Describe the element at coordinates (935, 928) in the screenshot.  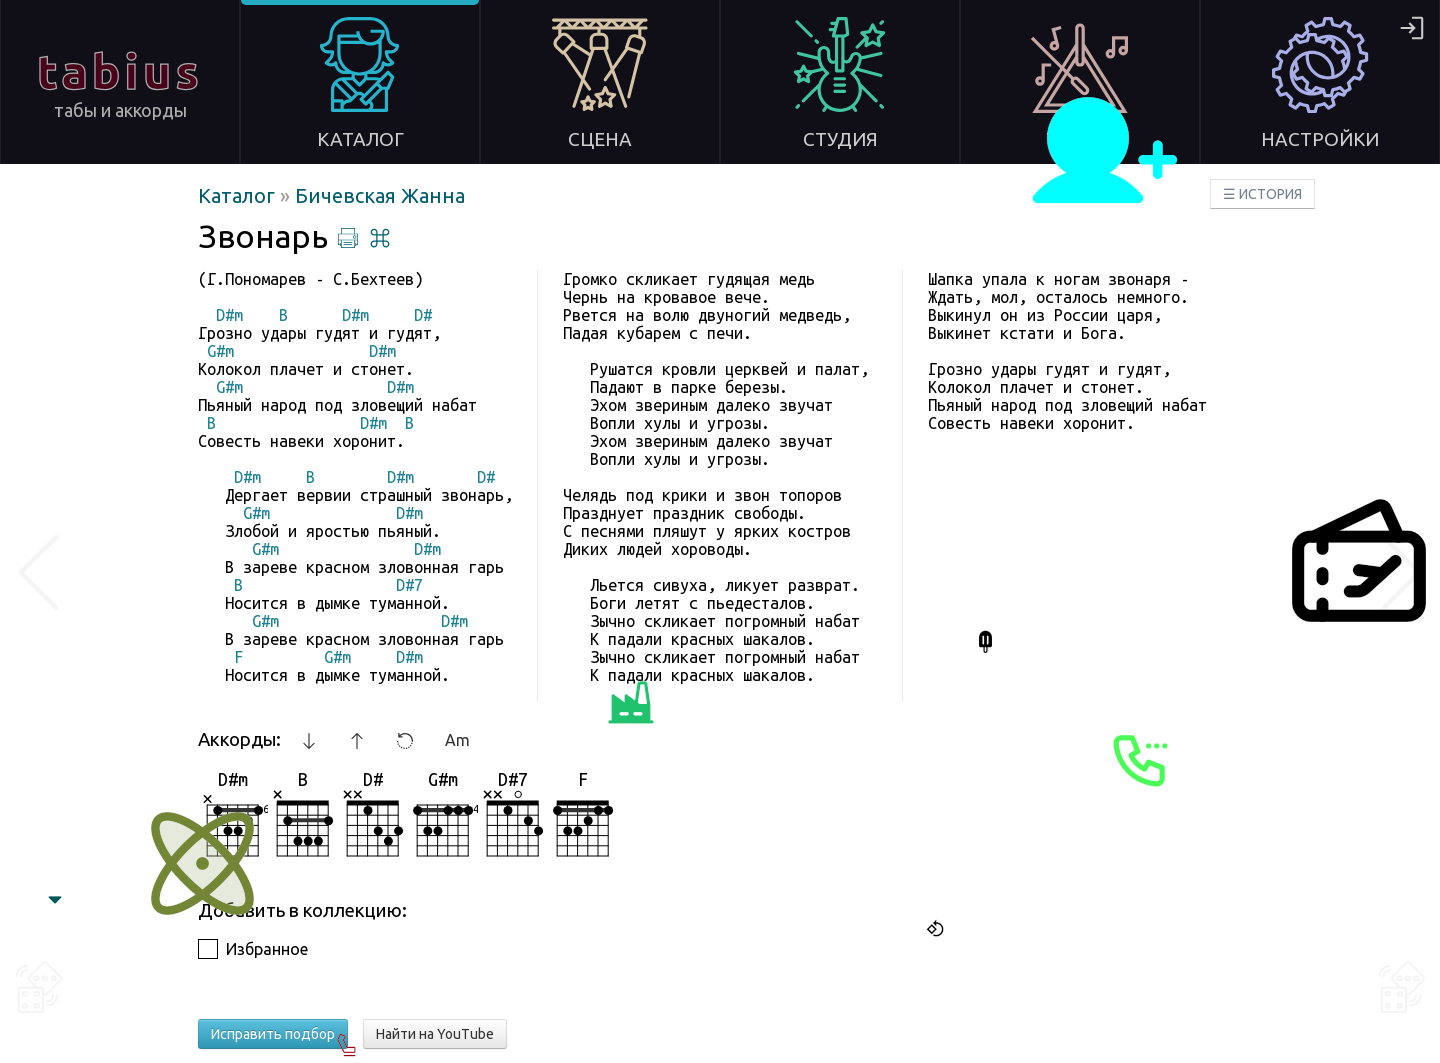
I see `rotate image 90 degrees counterclockwise` at that location.